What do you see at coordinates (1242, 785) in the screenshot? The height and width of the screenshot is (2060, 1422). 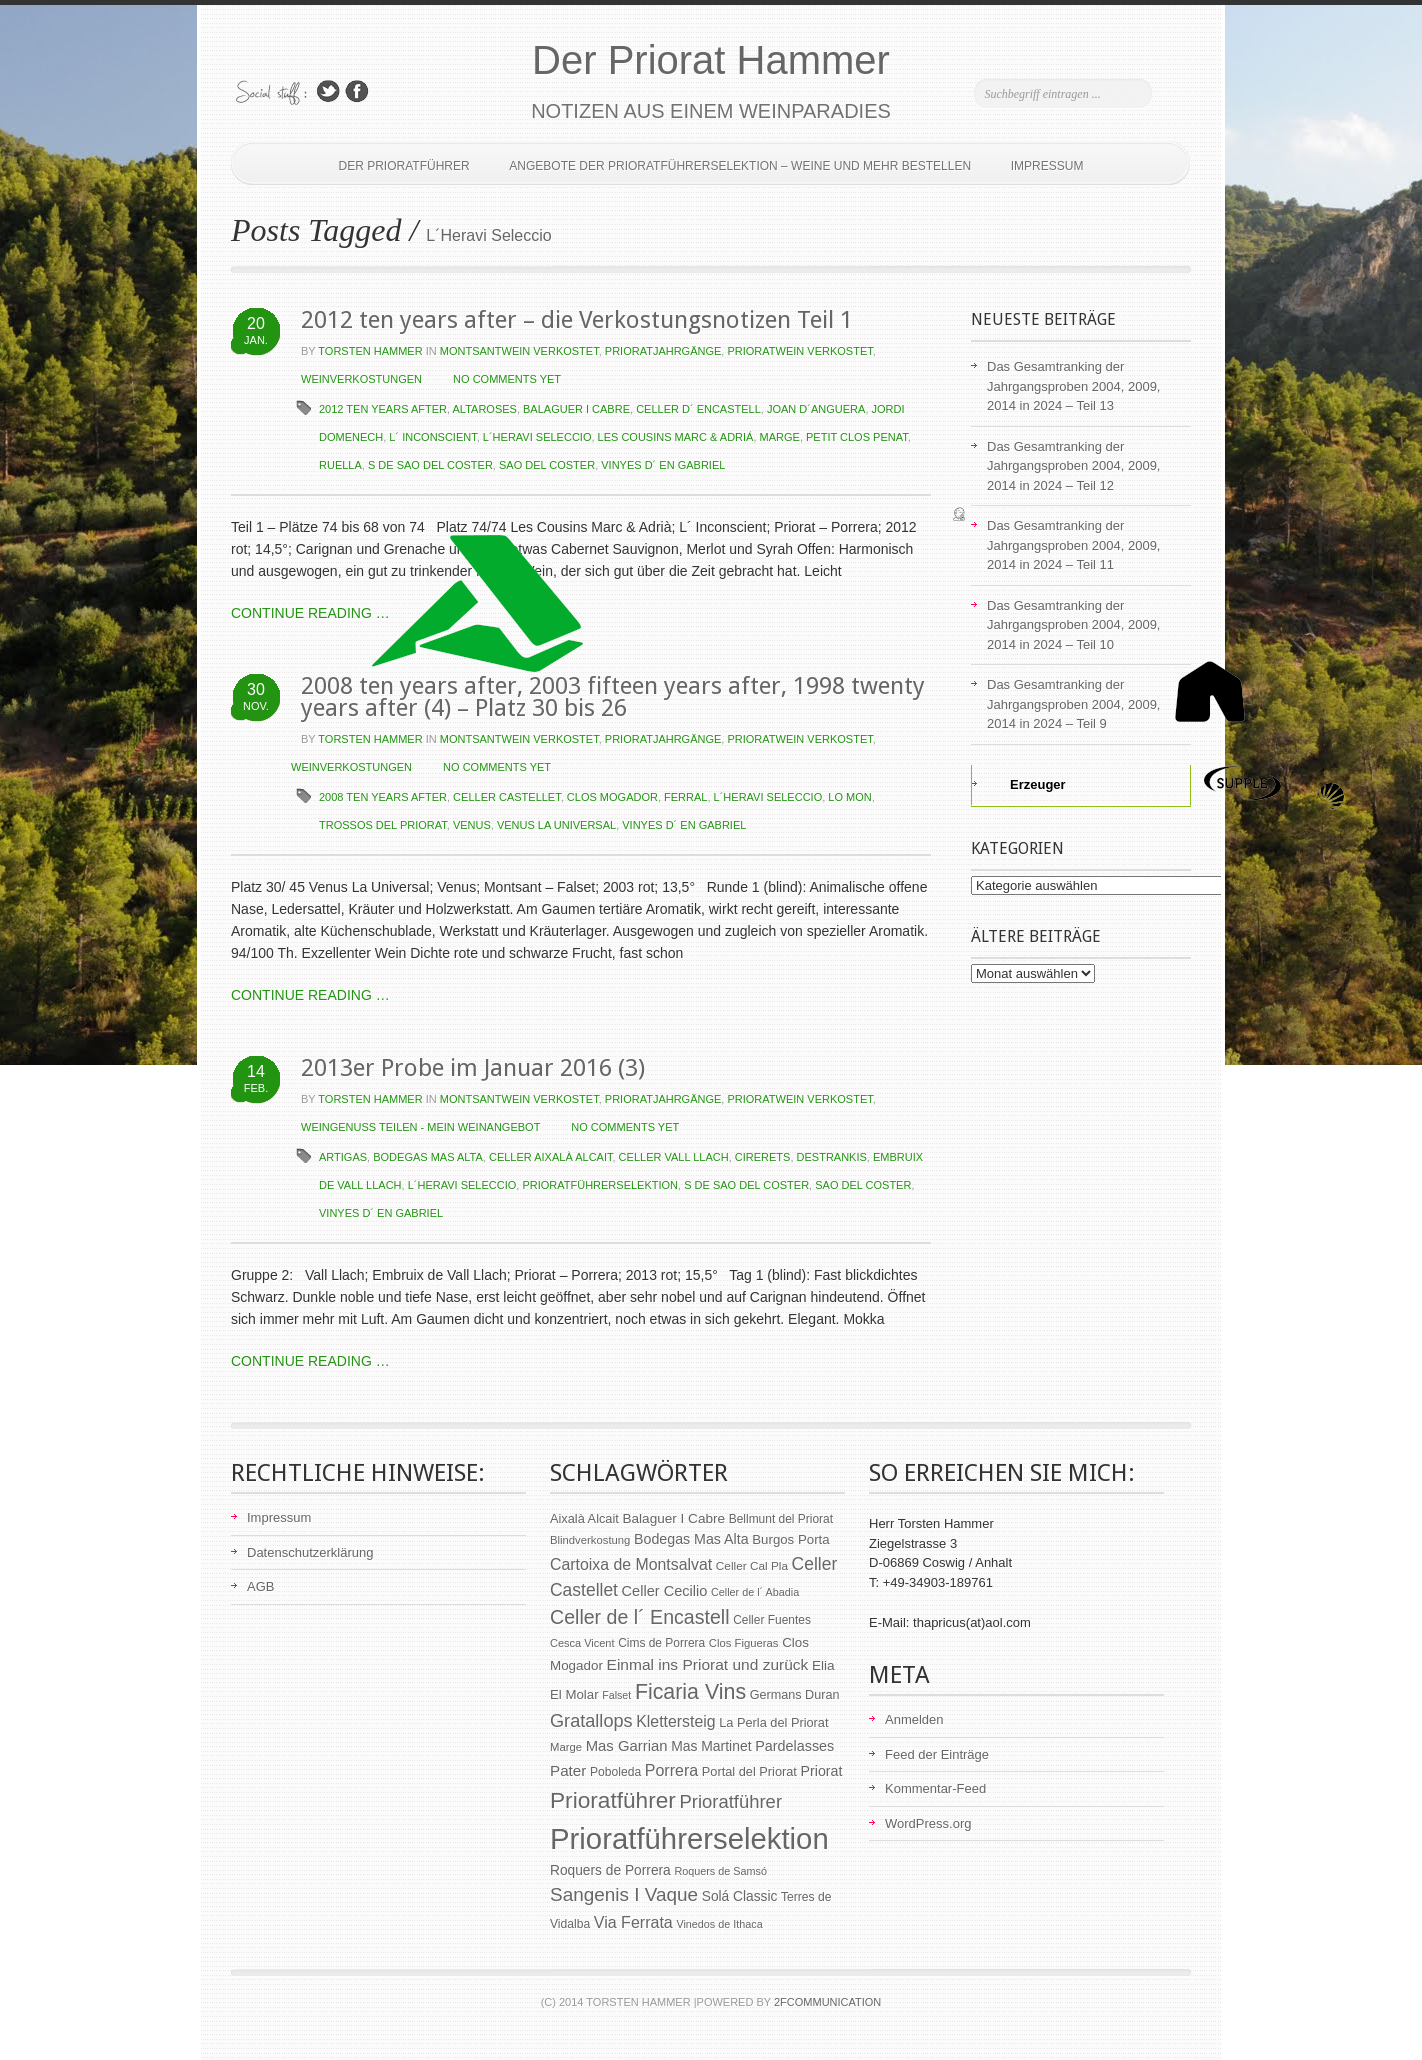 I see `supple brand logo` at bounding box center [1242, 785].